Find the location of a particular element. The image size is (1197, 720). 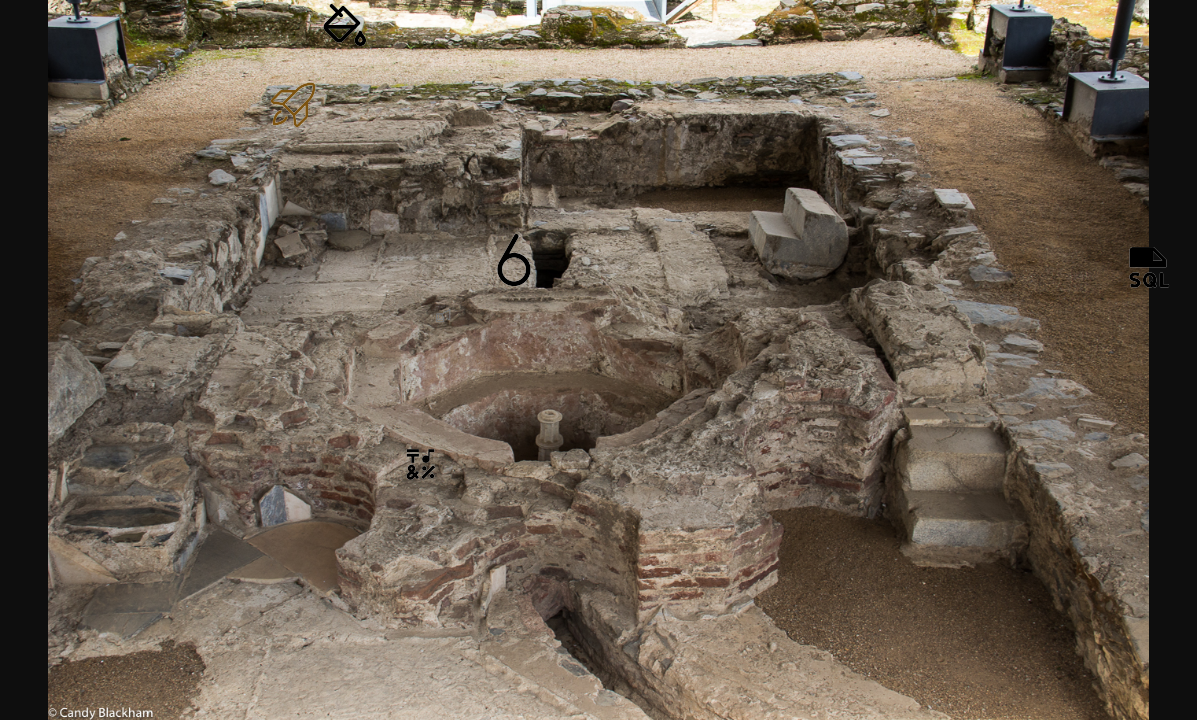

construction or building in progress is located at coordinates (443, 316).